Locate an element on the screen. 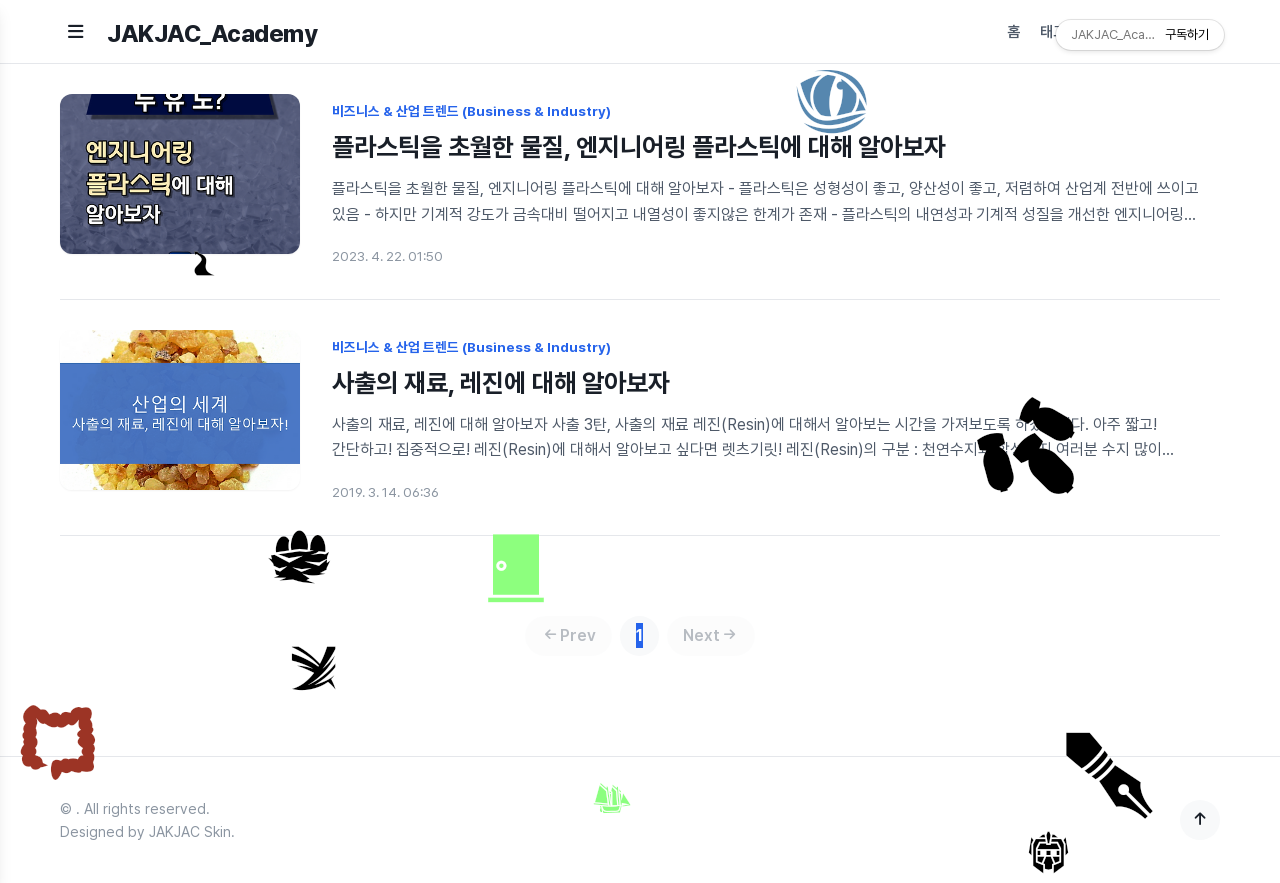 The image size is (1280, 883). compose a new document or note is located at coordinates (1109, 775).